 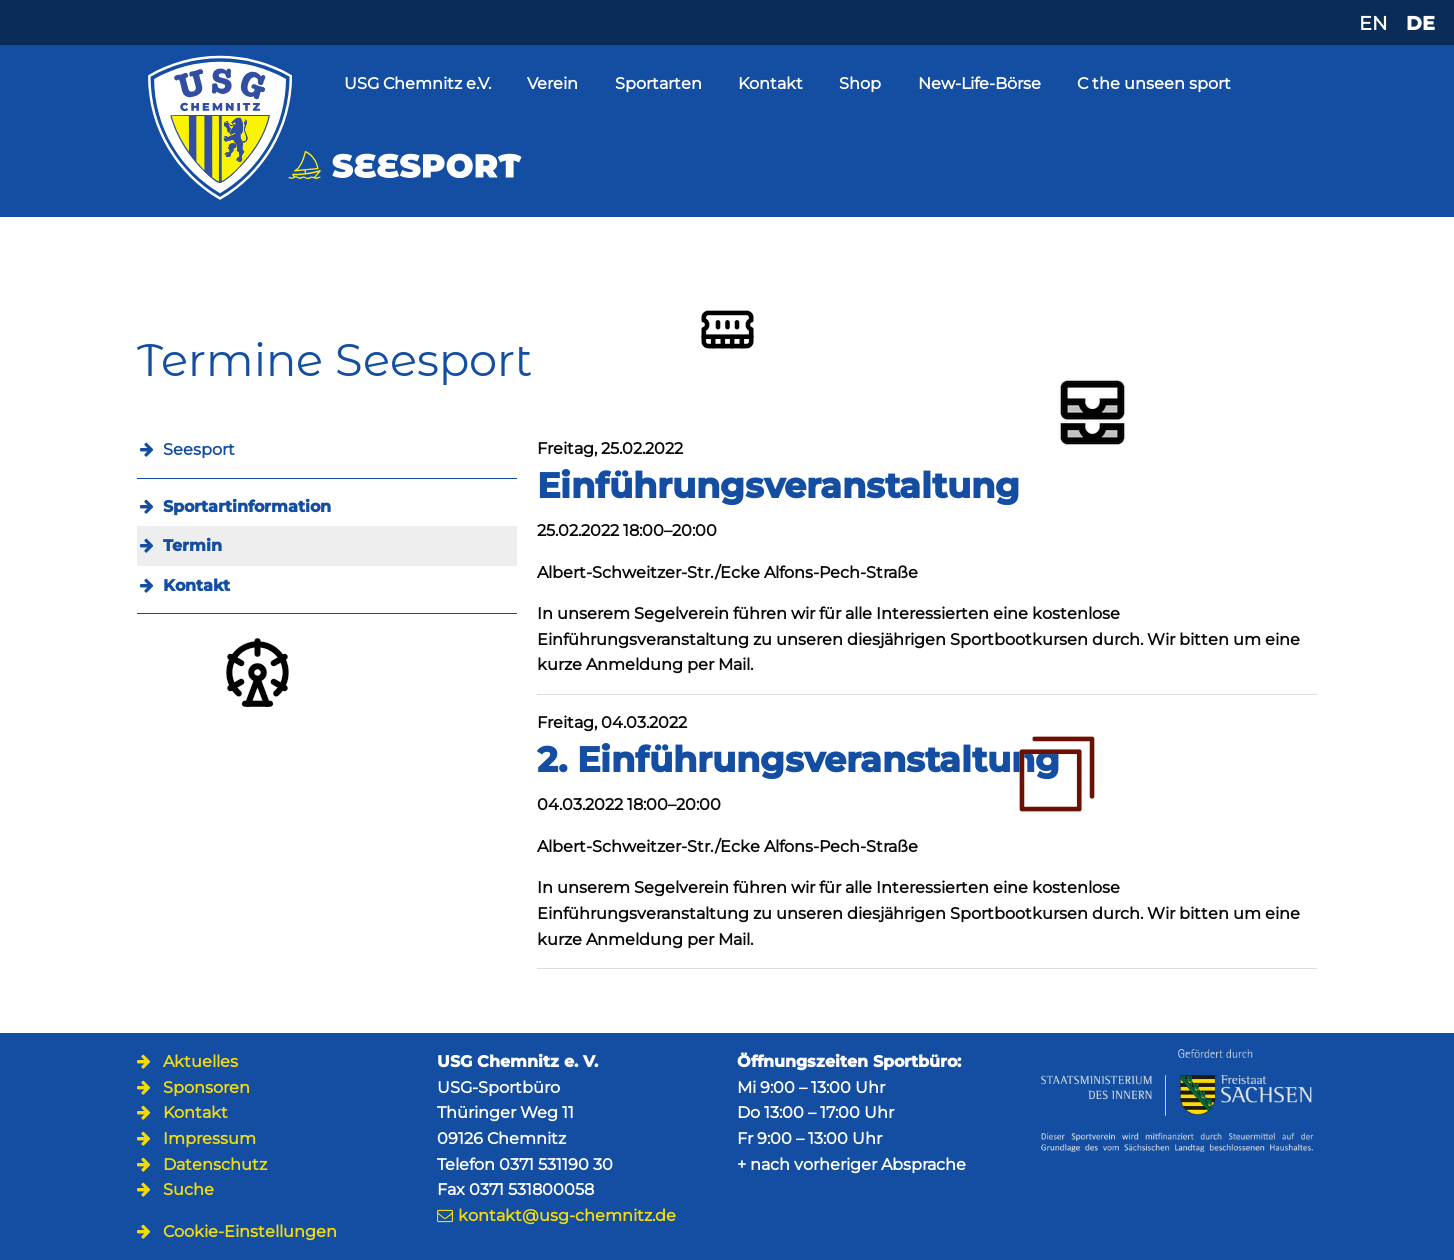 I want to click on view all inboxes, so click(x=1092, y=412).